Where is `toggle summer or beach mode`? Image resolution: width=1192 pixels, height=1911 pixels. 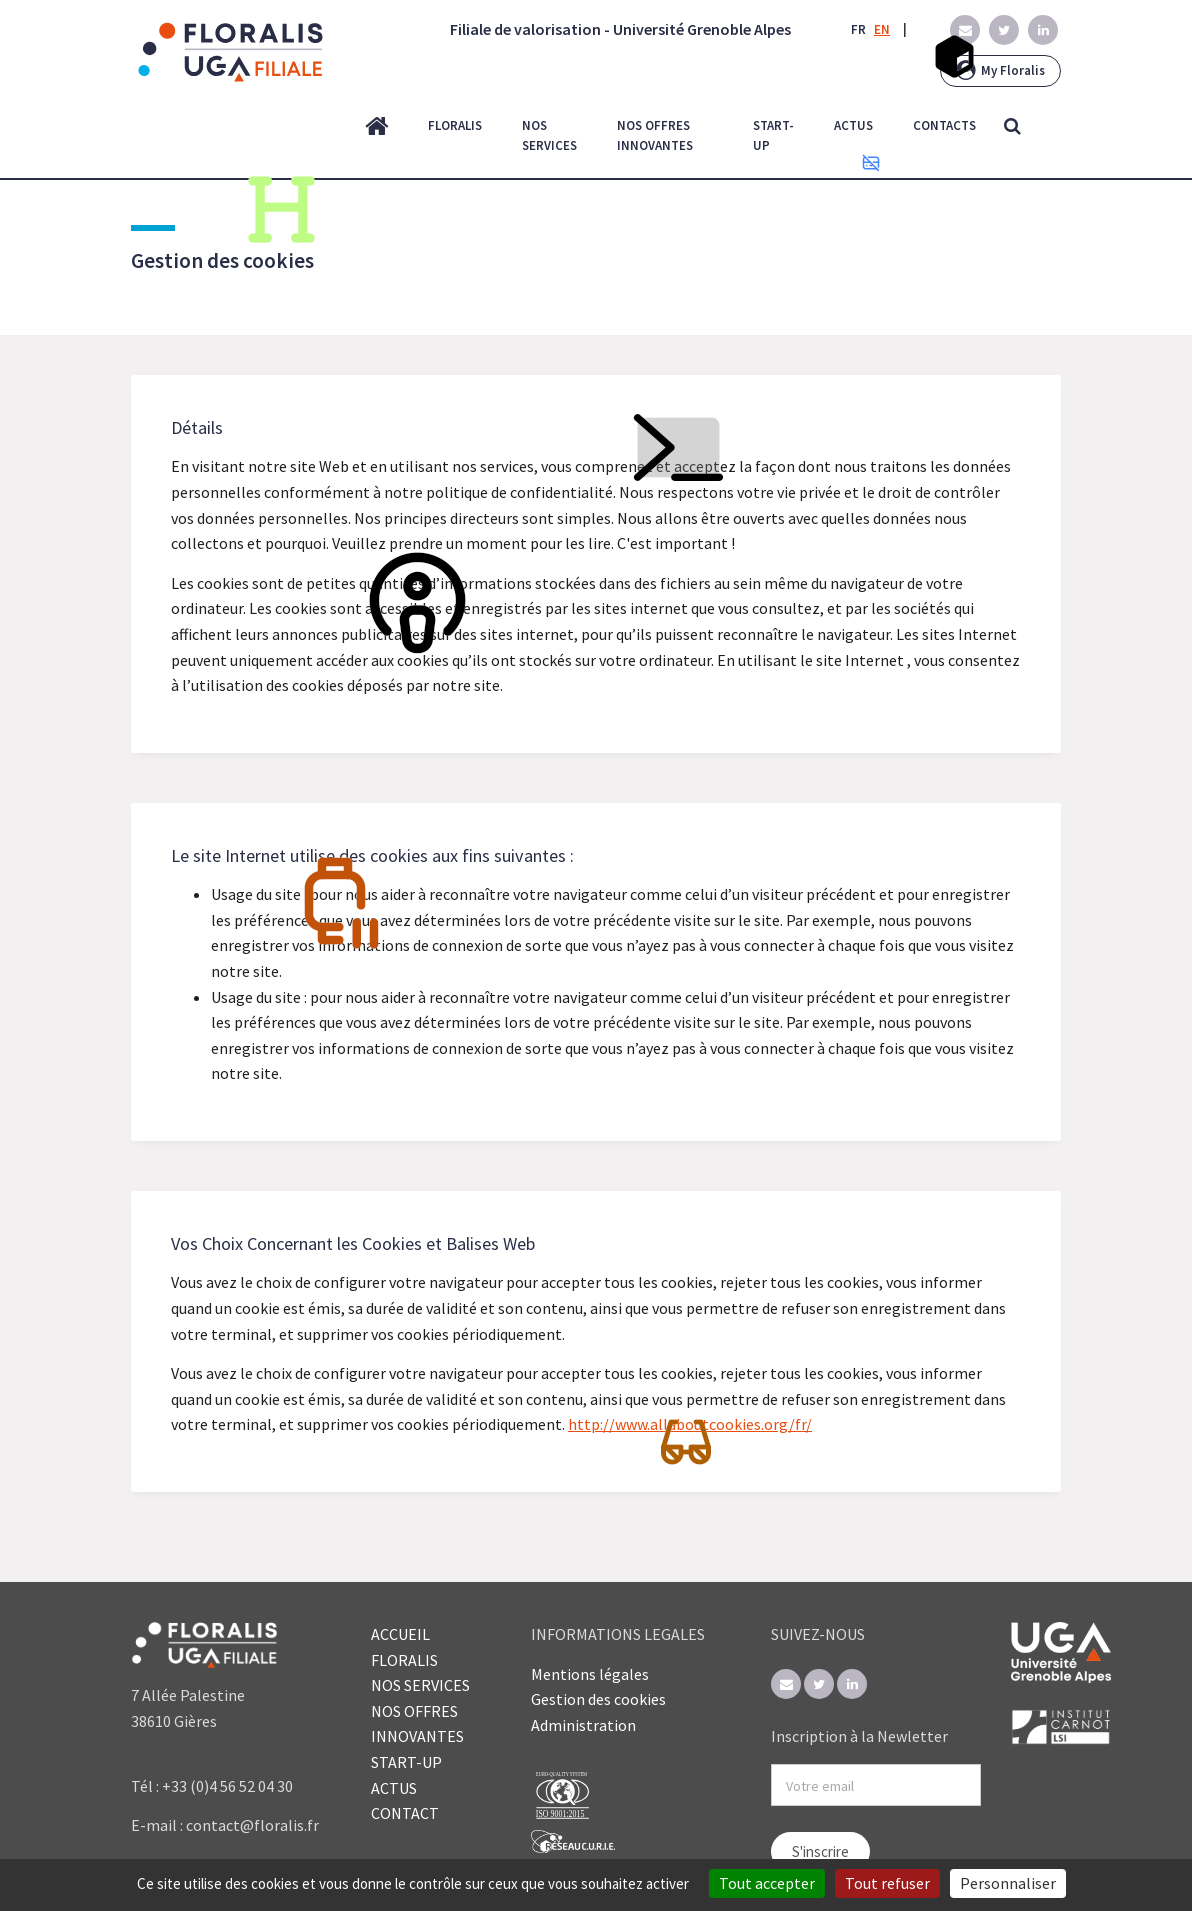 toggle summer or beach mode is located at coordinates (686, 1442).